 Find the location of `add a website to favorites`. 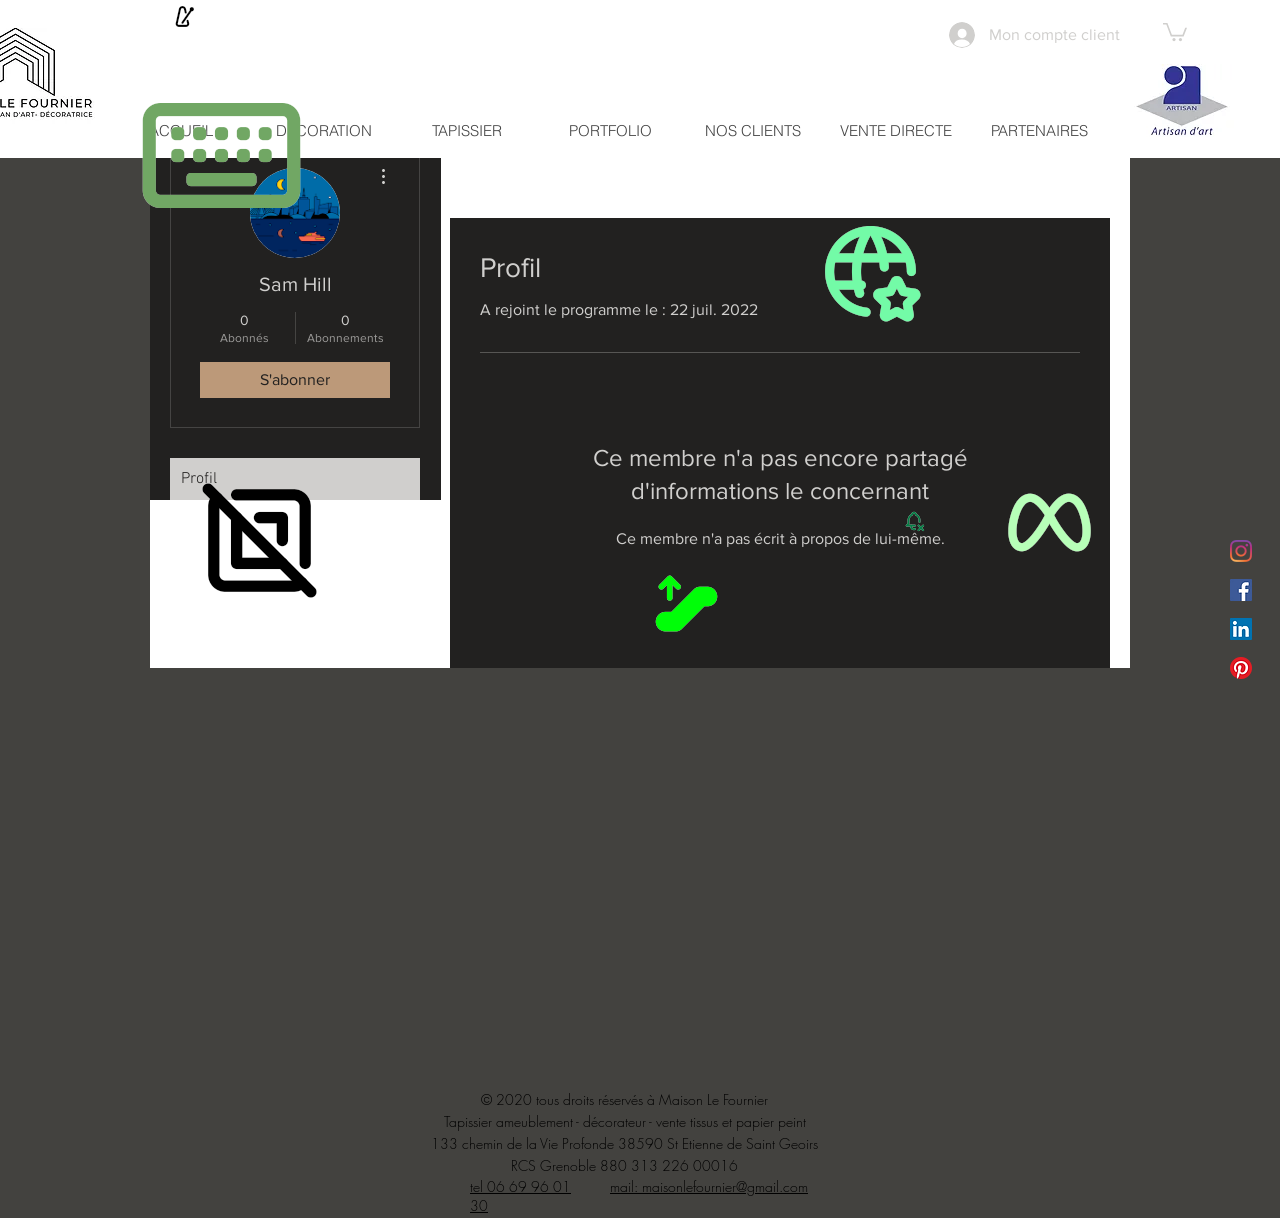

add a website to favorites is located at coordinates (870, 271).